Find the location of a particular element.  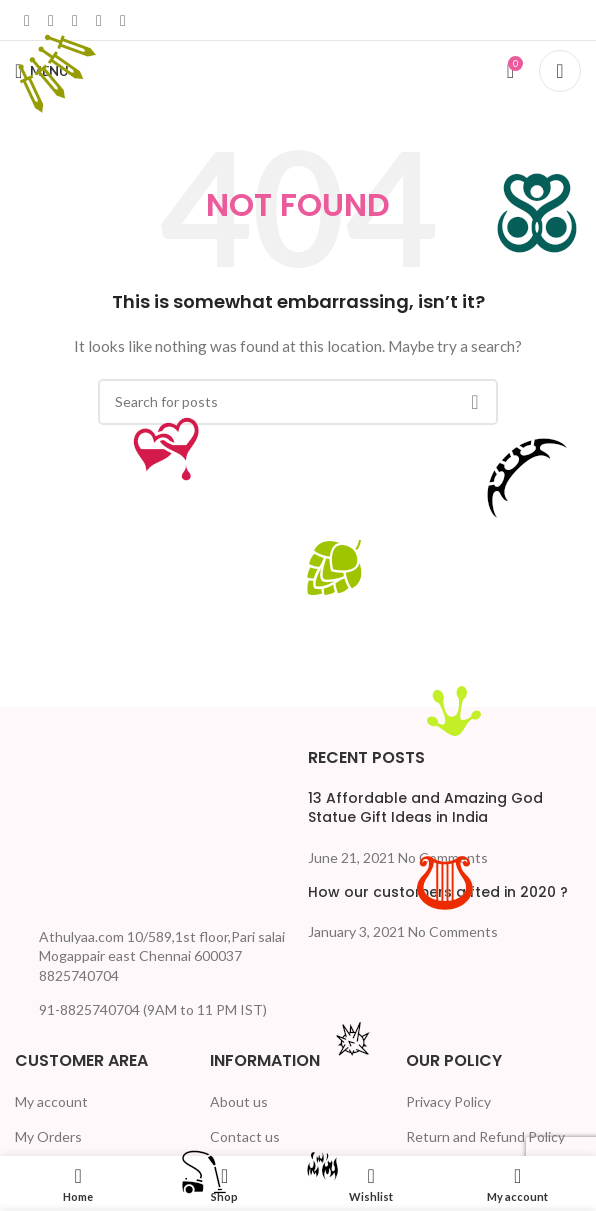

transfer health or life points between characters is located at coordinates (166, 447).